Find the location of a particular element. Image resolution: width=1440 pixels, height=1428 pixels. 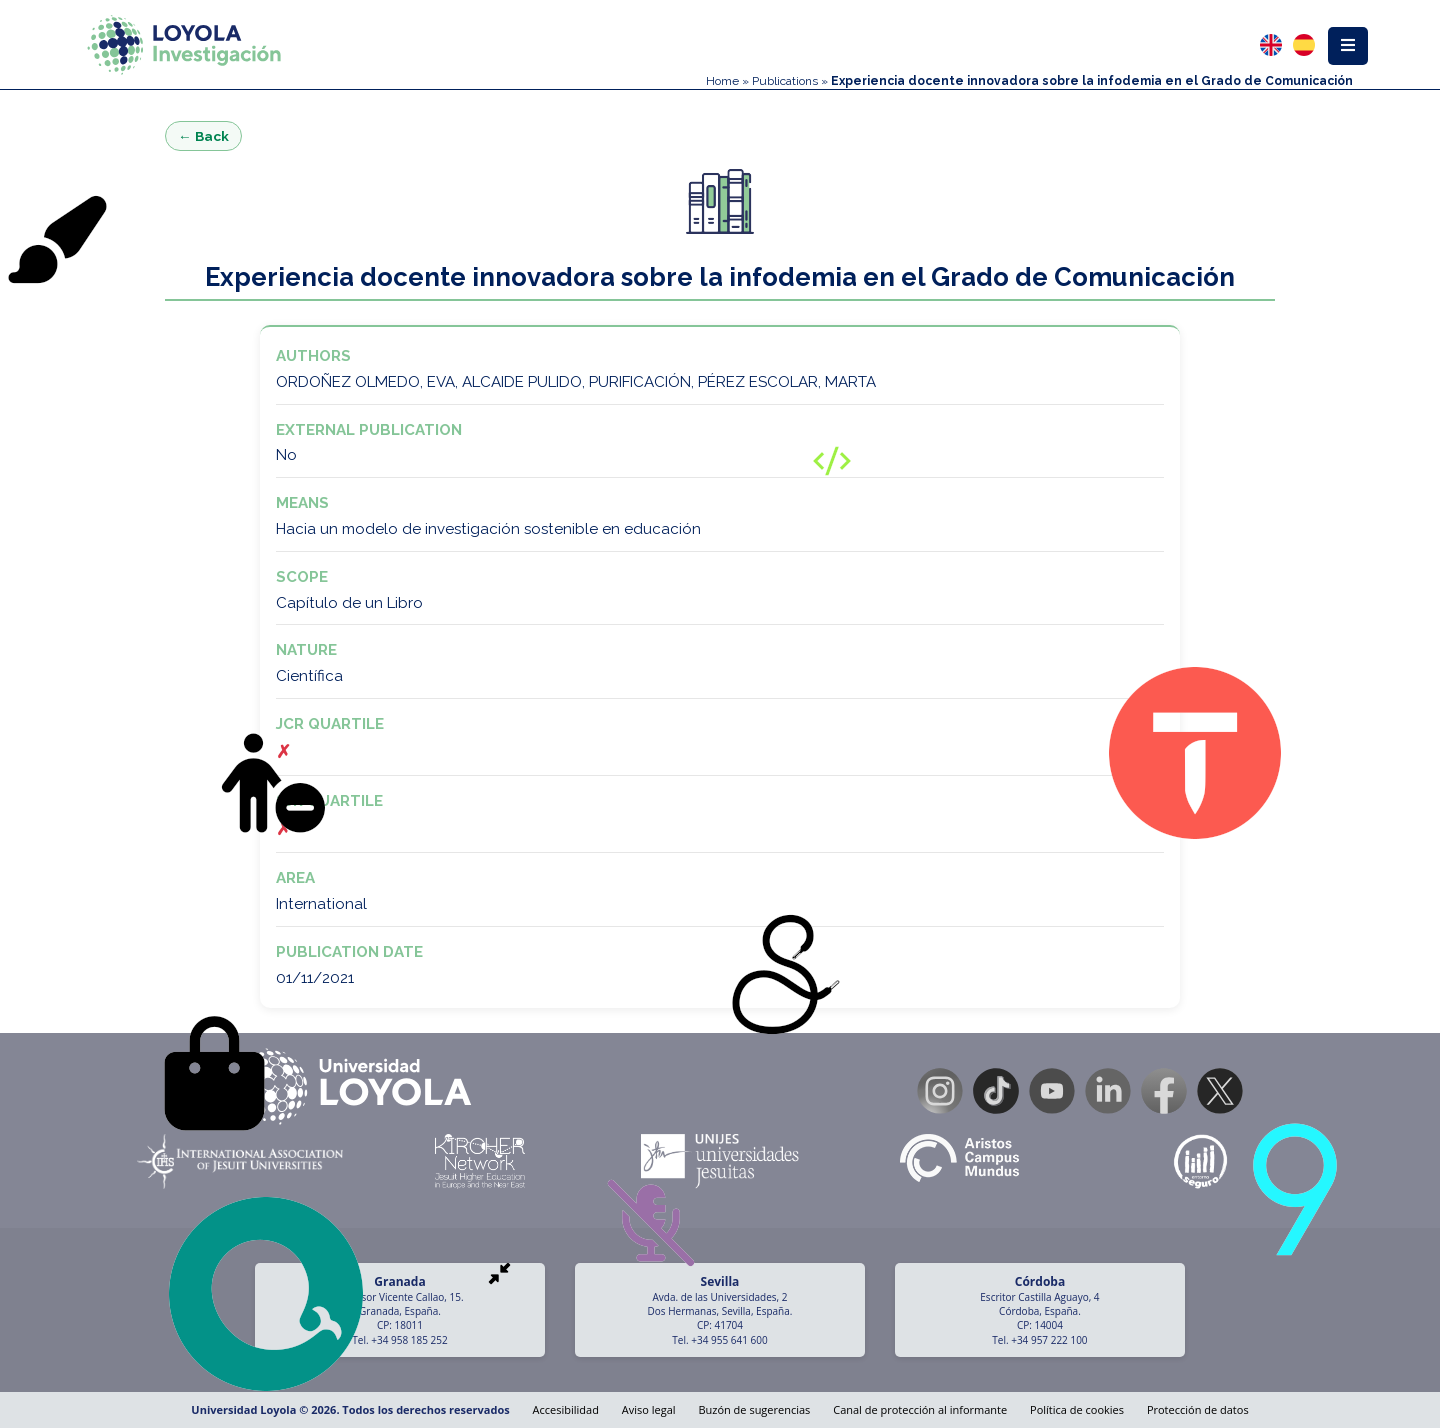

Apache ECharts logo is located at coordinates (266, 1294).